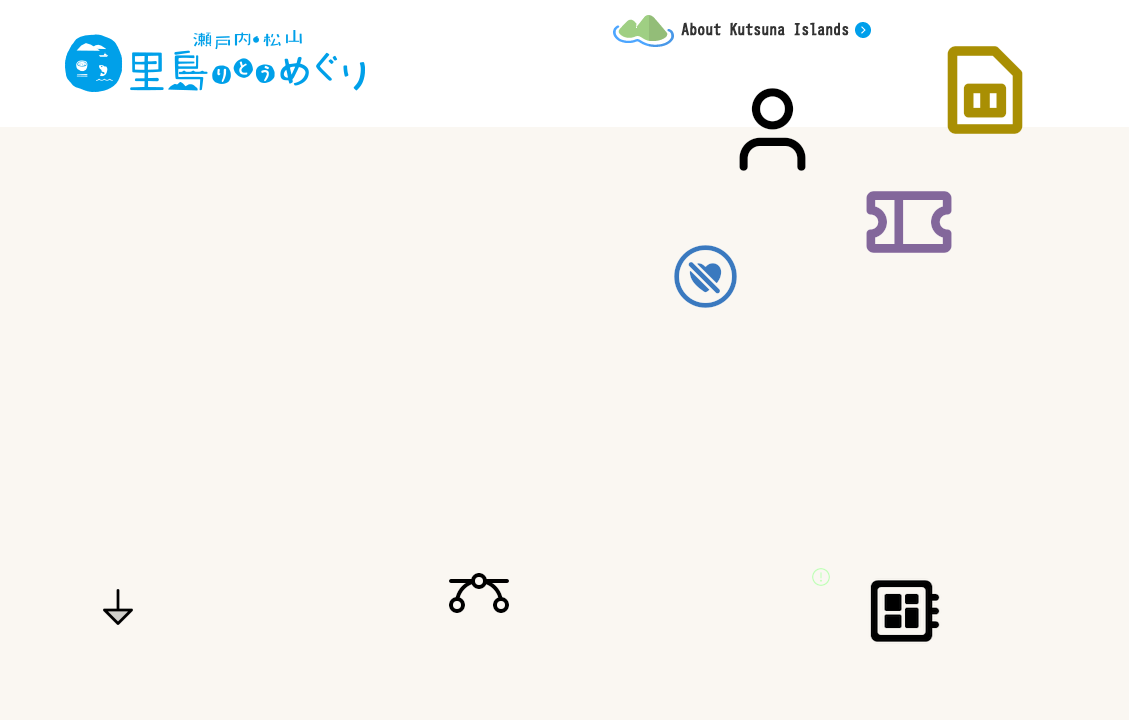 This screenshot has height=720, width=1129. Describe the element at coordinates (909, 222) in the screenshot. I see `view your tickets or passes` at that location.